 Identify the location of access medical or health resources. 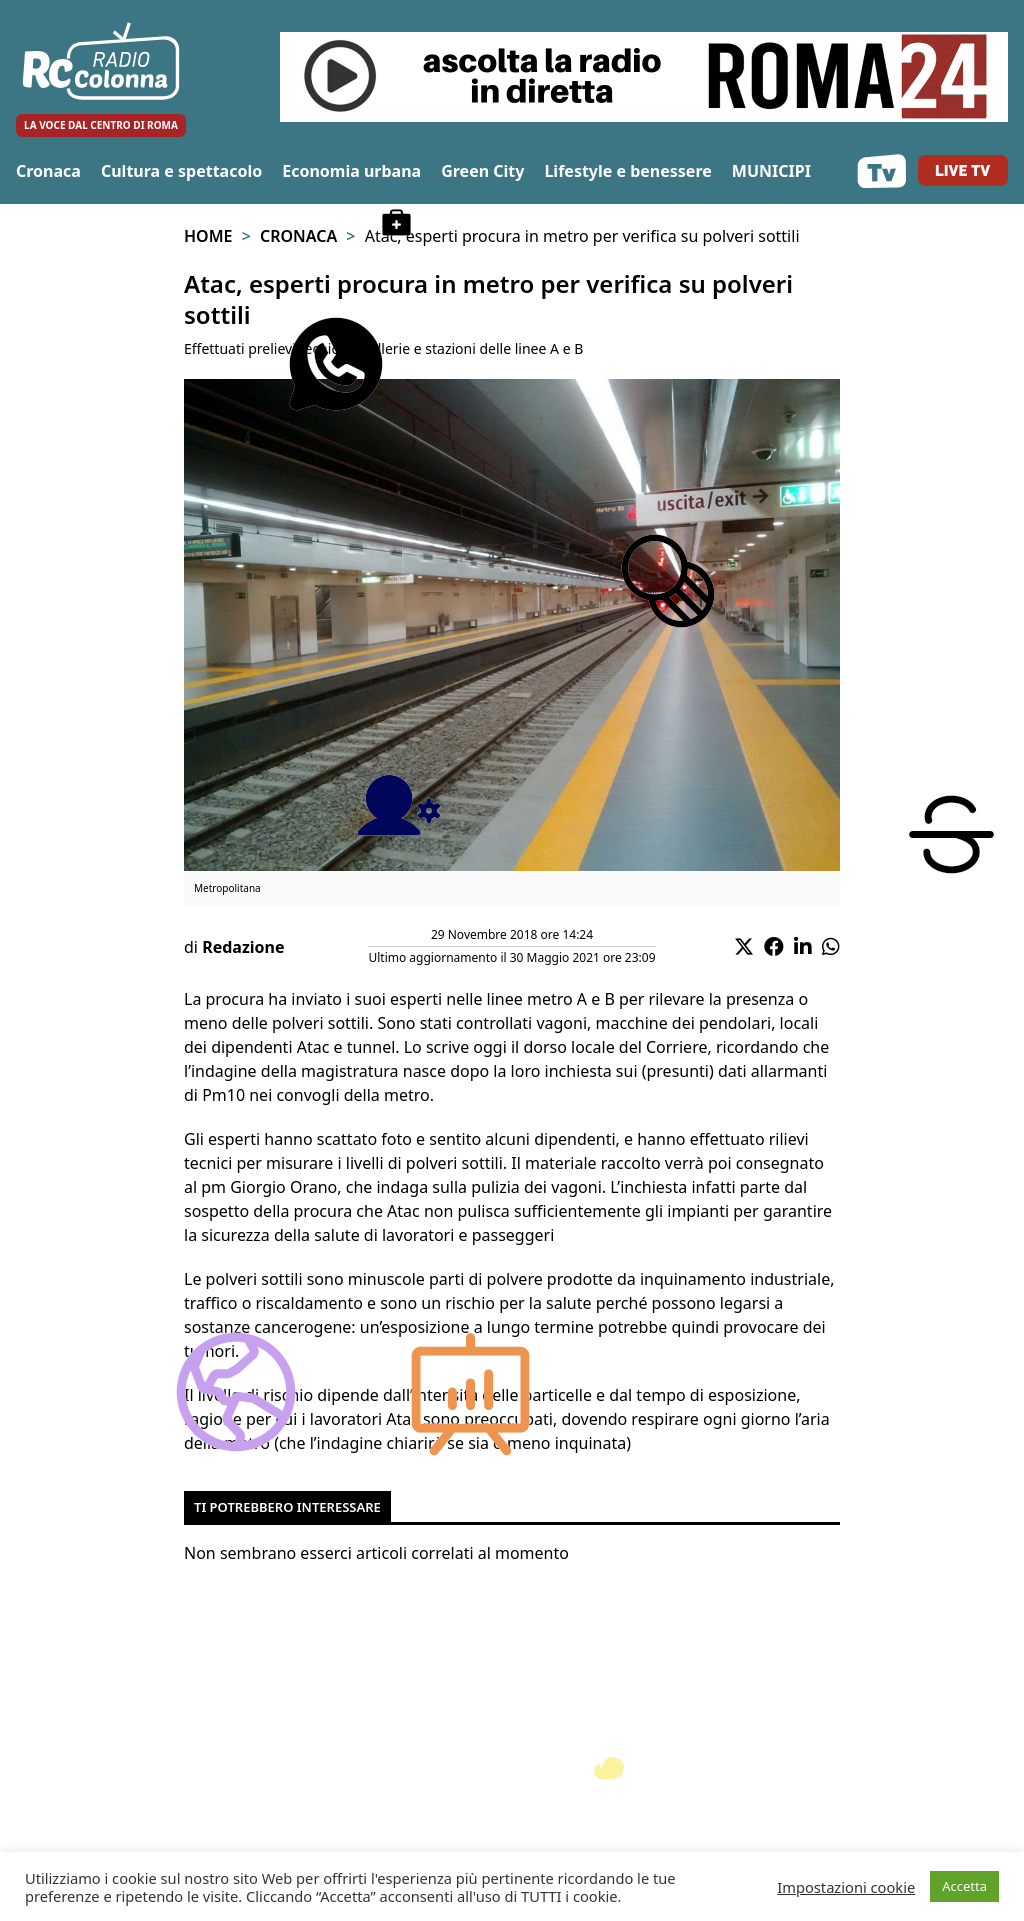
(396, 223).